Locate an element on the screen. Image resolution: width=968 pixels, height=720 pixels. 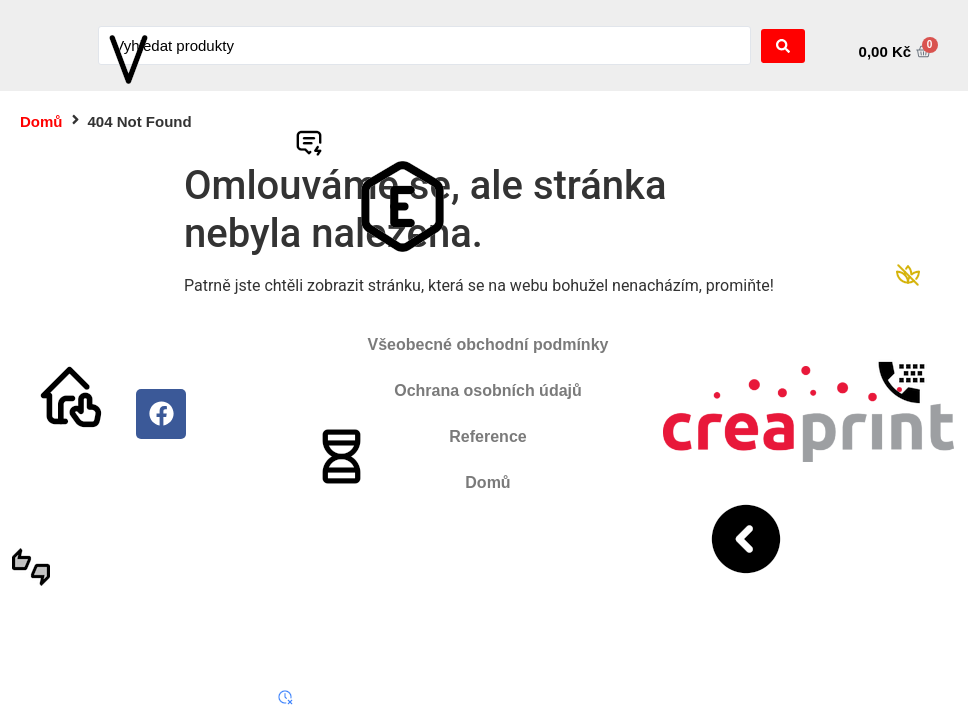
indicates items starting with the letter V is located at coordinates (128, 59).